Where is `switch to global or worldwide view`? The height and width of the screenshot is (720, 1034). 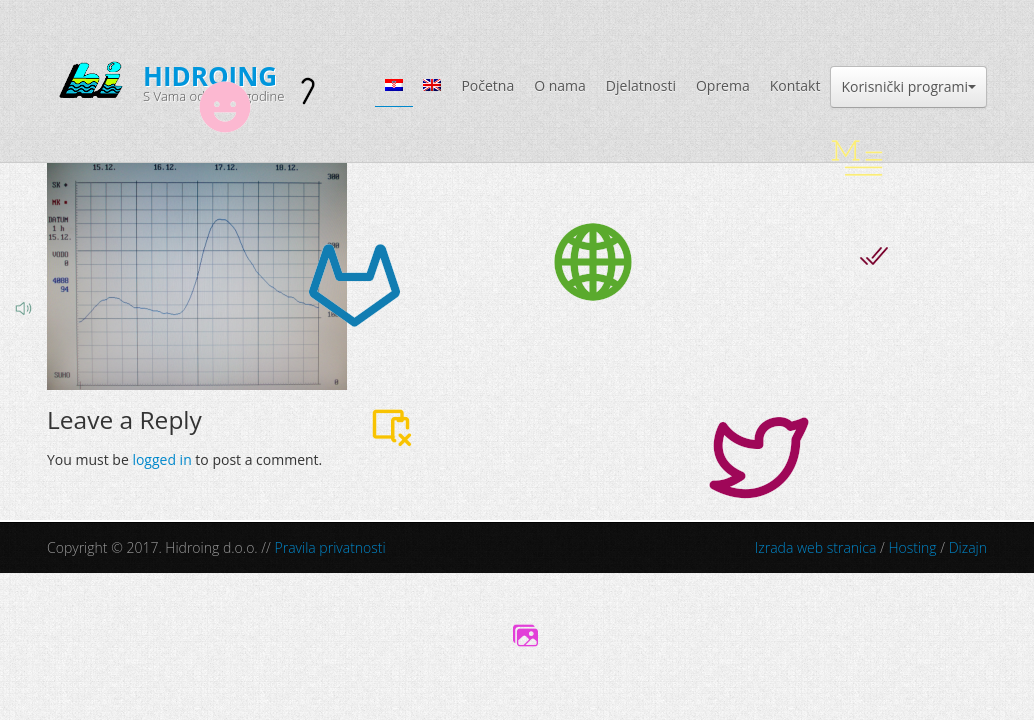
switch to global or worldwide view is located at coordinates (593, 262).